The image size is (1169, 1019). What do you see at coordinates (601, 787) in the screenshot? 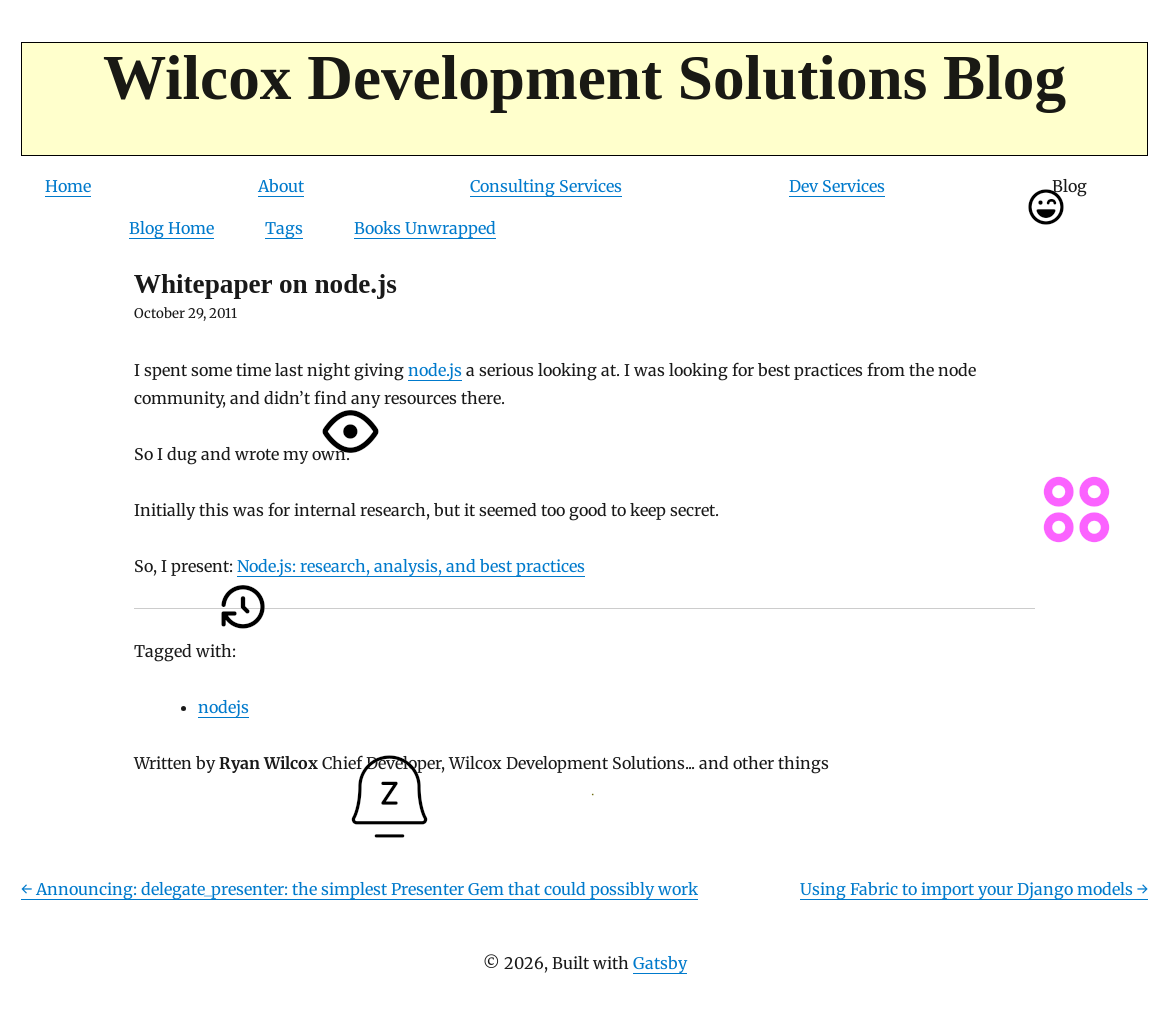
I see `no signal or connection unavailable` at bounding box center [601, 787].